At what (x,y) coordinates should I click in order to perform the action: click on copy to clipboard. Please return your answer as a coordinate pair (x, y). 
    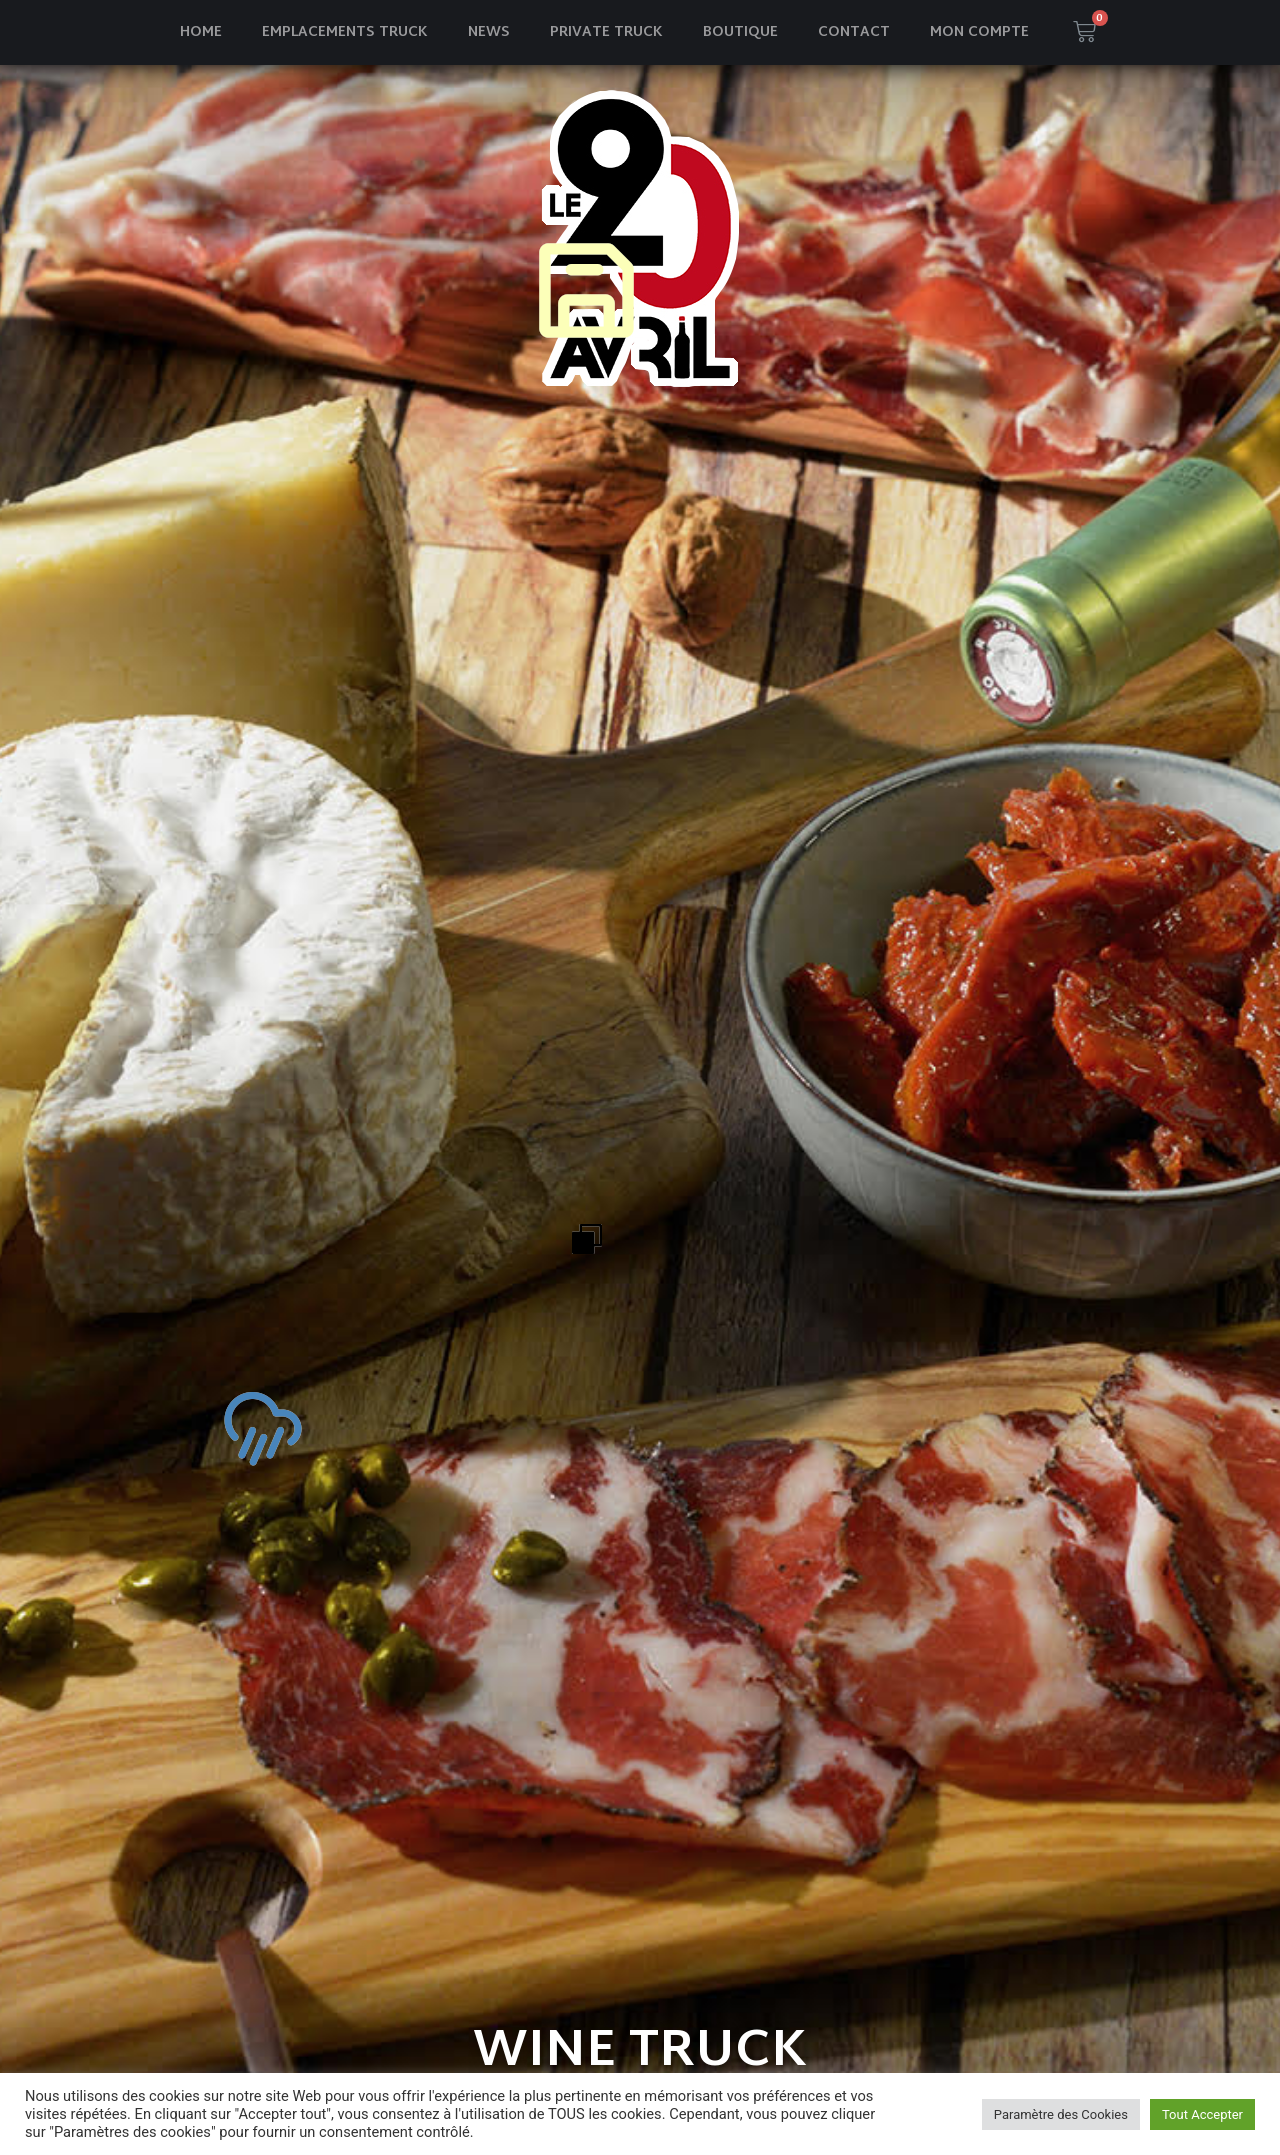
    Looking at the image, I should click on (587, 1239).